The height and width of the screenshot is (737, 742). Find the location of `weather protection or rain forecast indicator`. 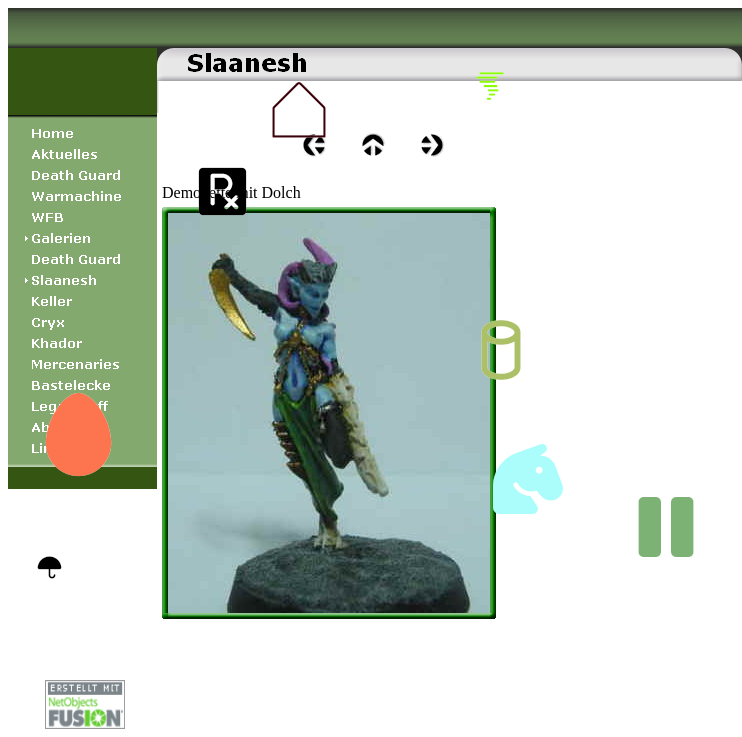

weather protection or rain forecast indicator is located at coordinates (49, 567).